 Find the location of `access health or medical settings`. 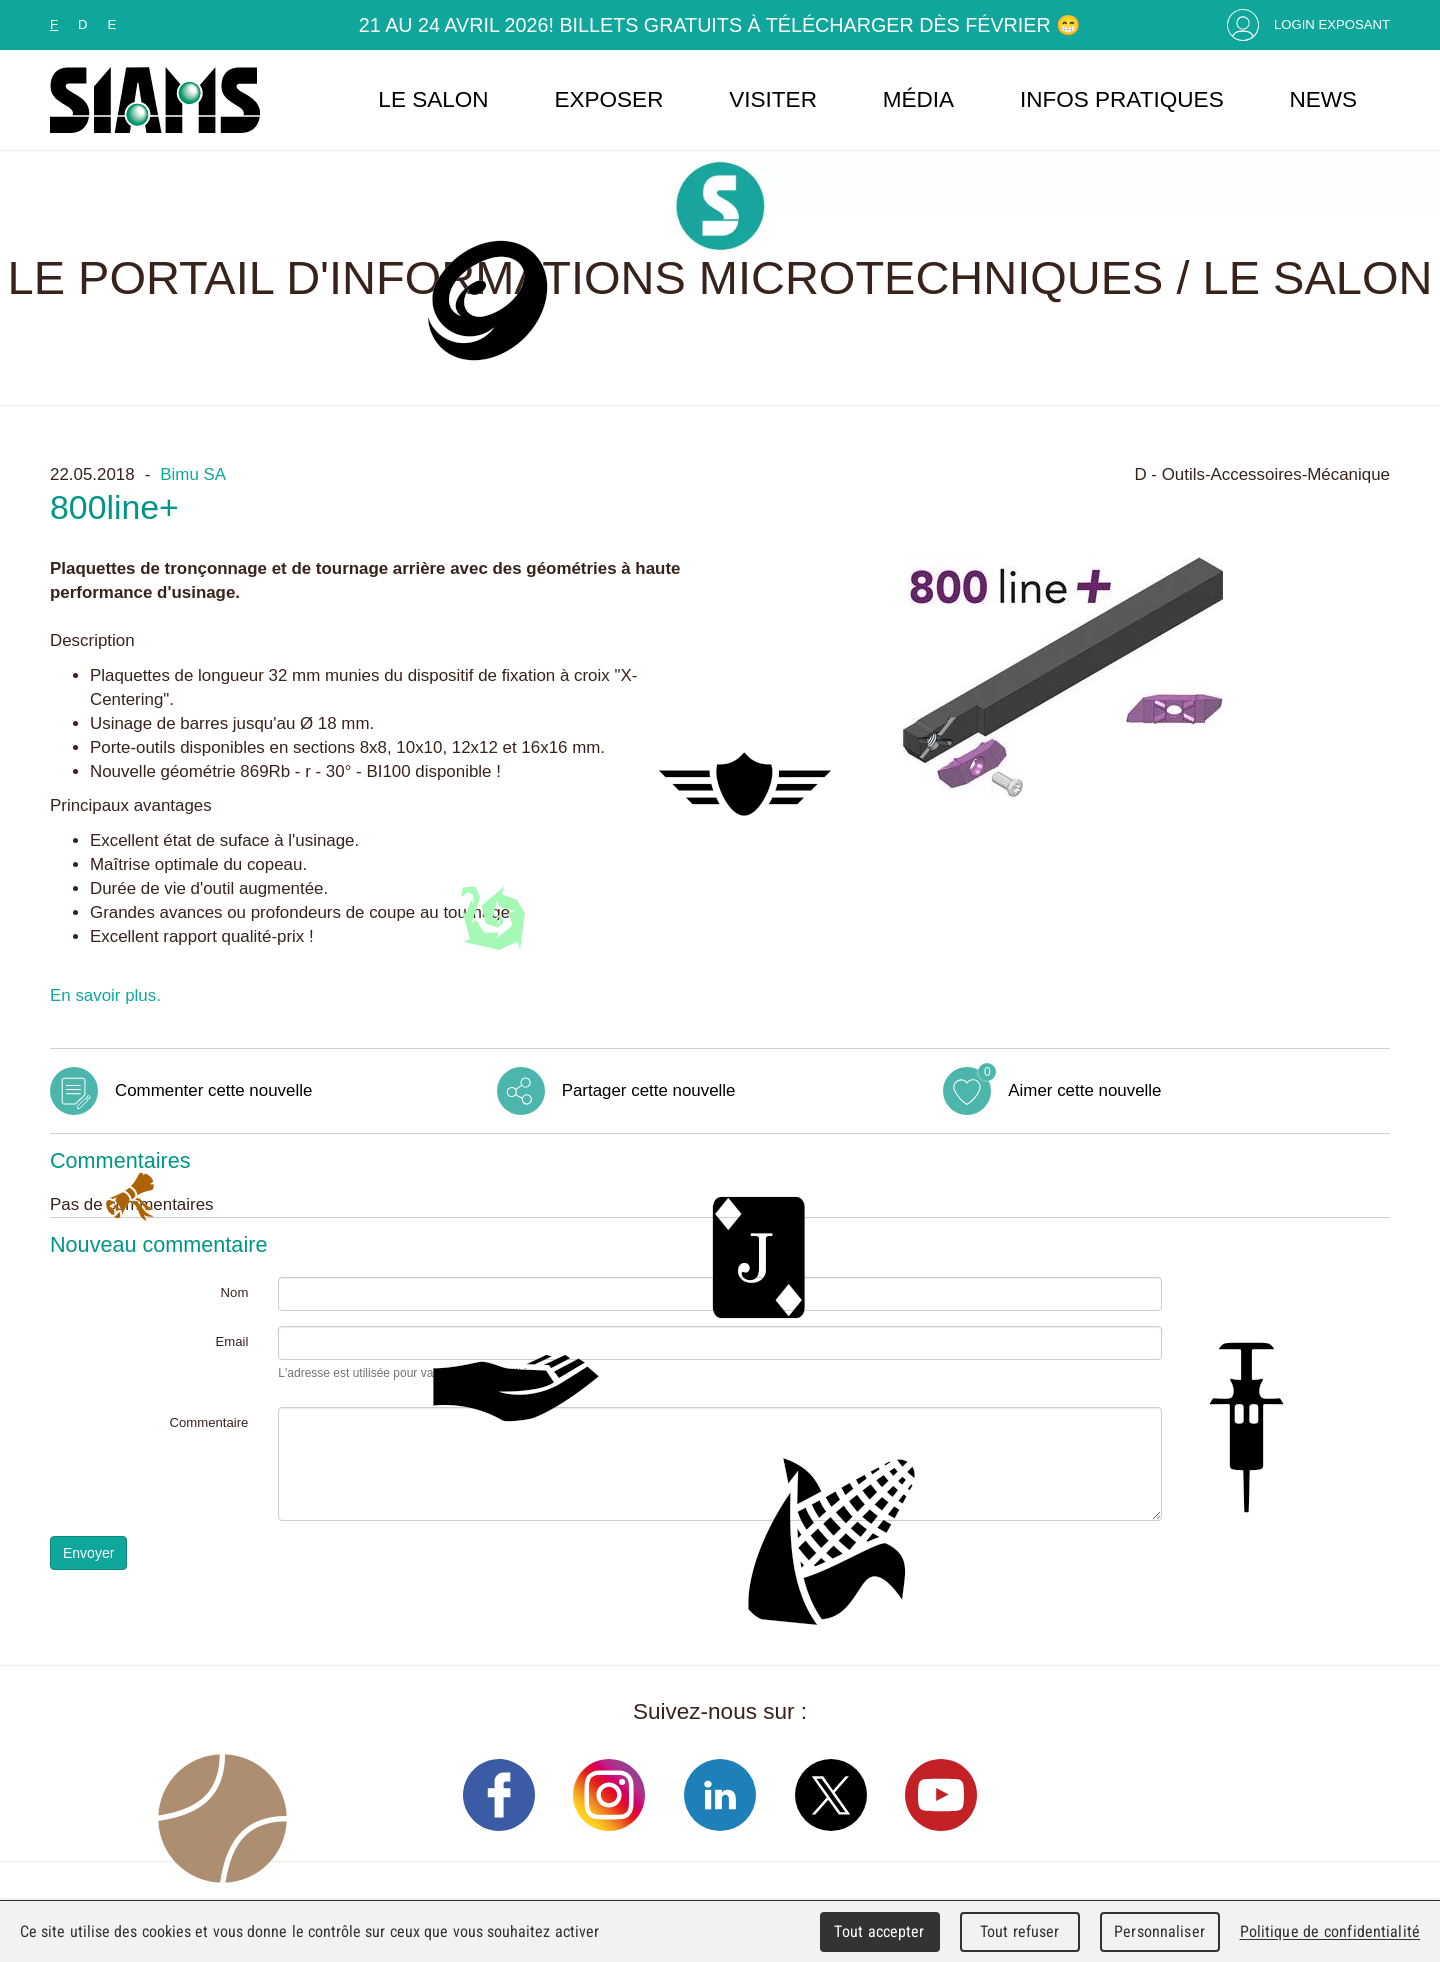

access health or medical settings is located at coordinates (1246, 1427).